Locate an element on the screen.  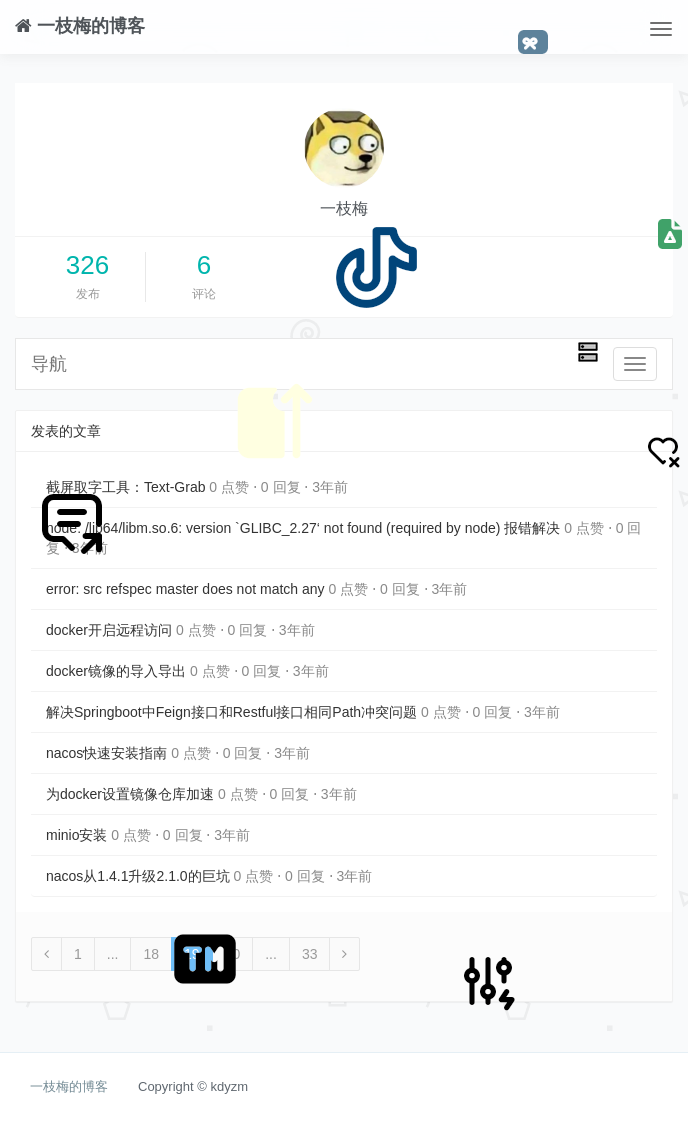
auto-fit content to top of container is located at coordinates (273, 423).